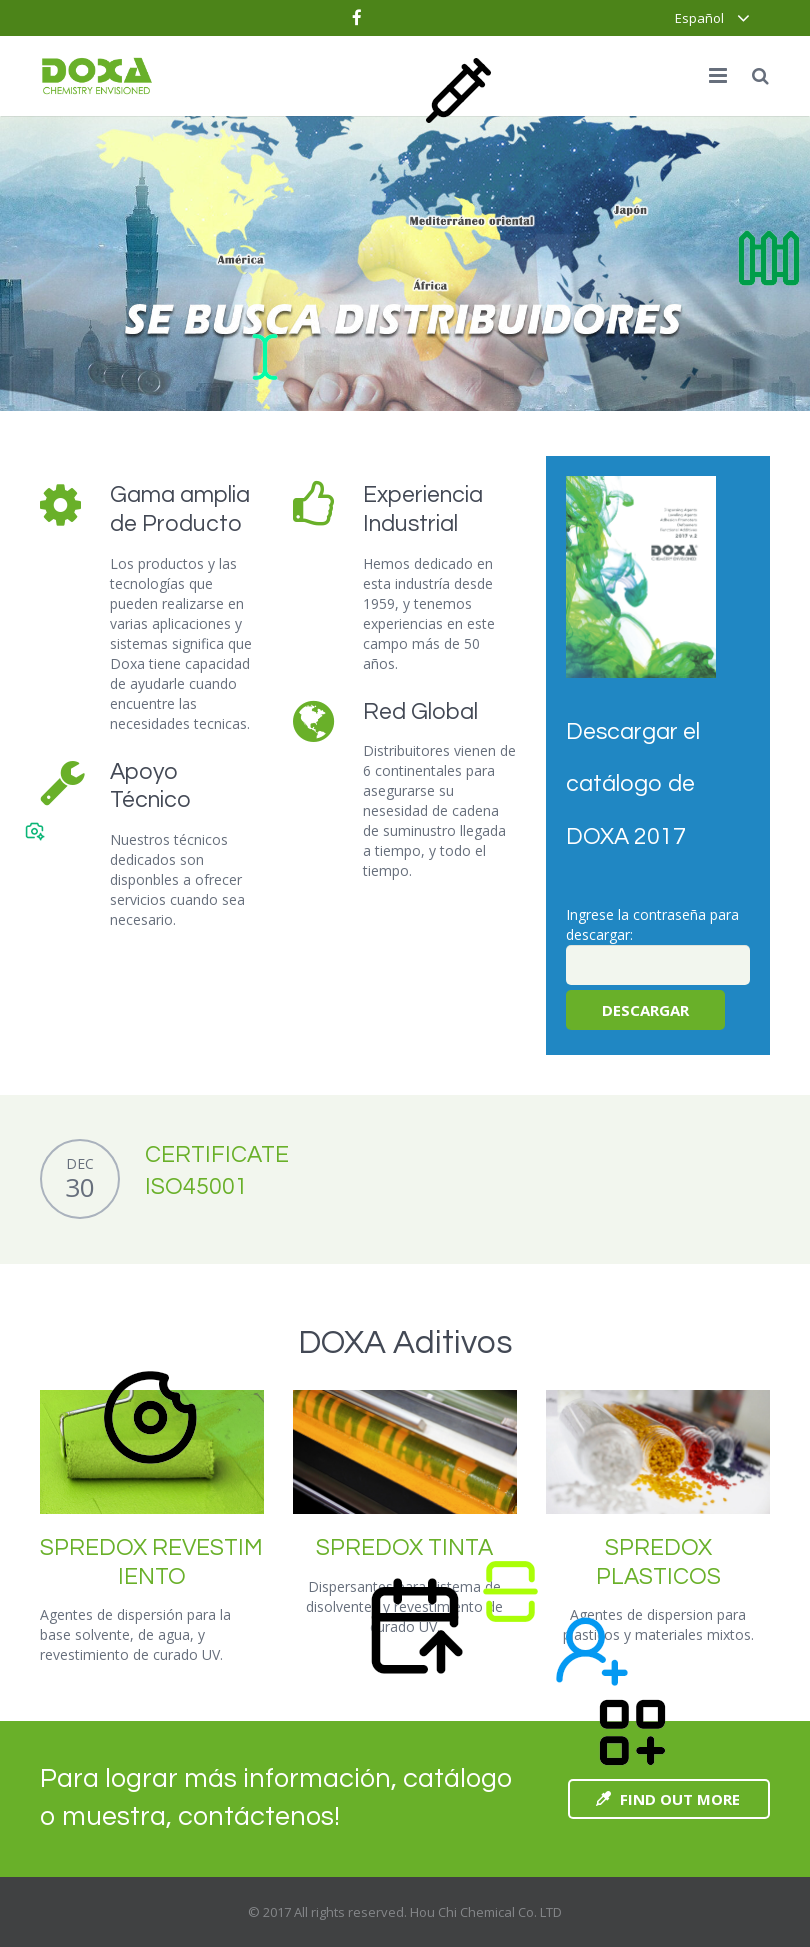 This screenshot has height=1947, width=810. I want to click on indicates an active text input field, so click(265, 357).